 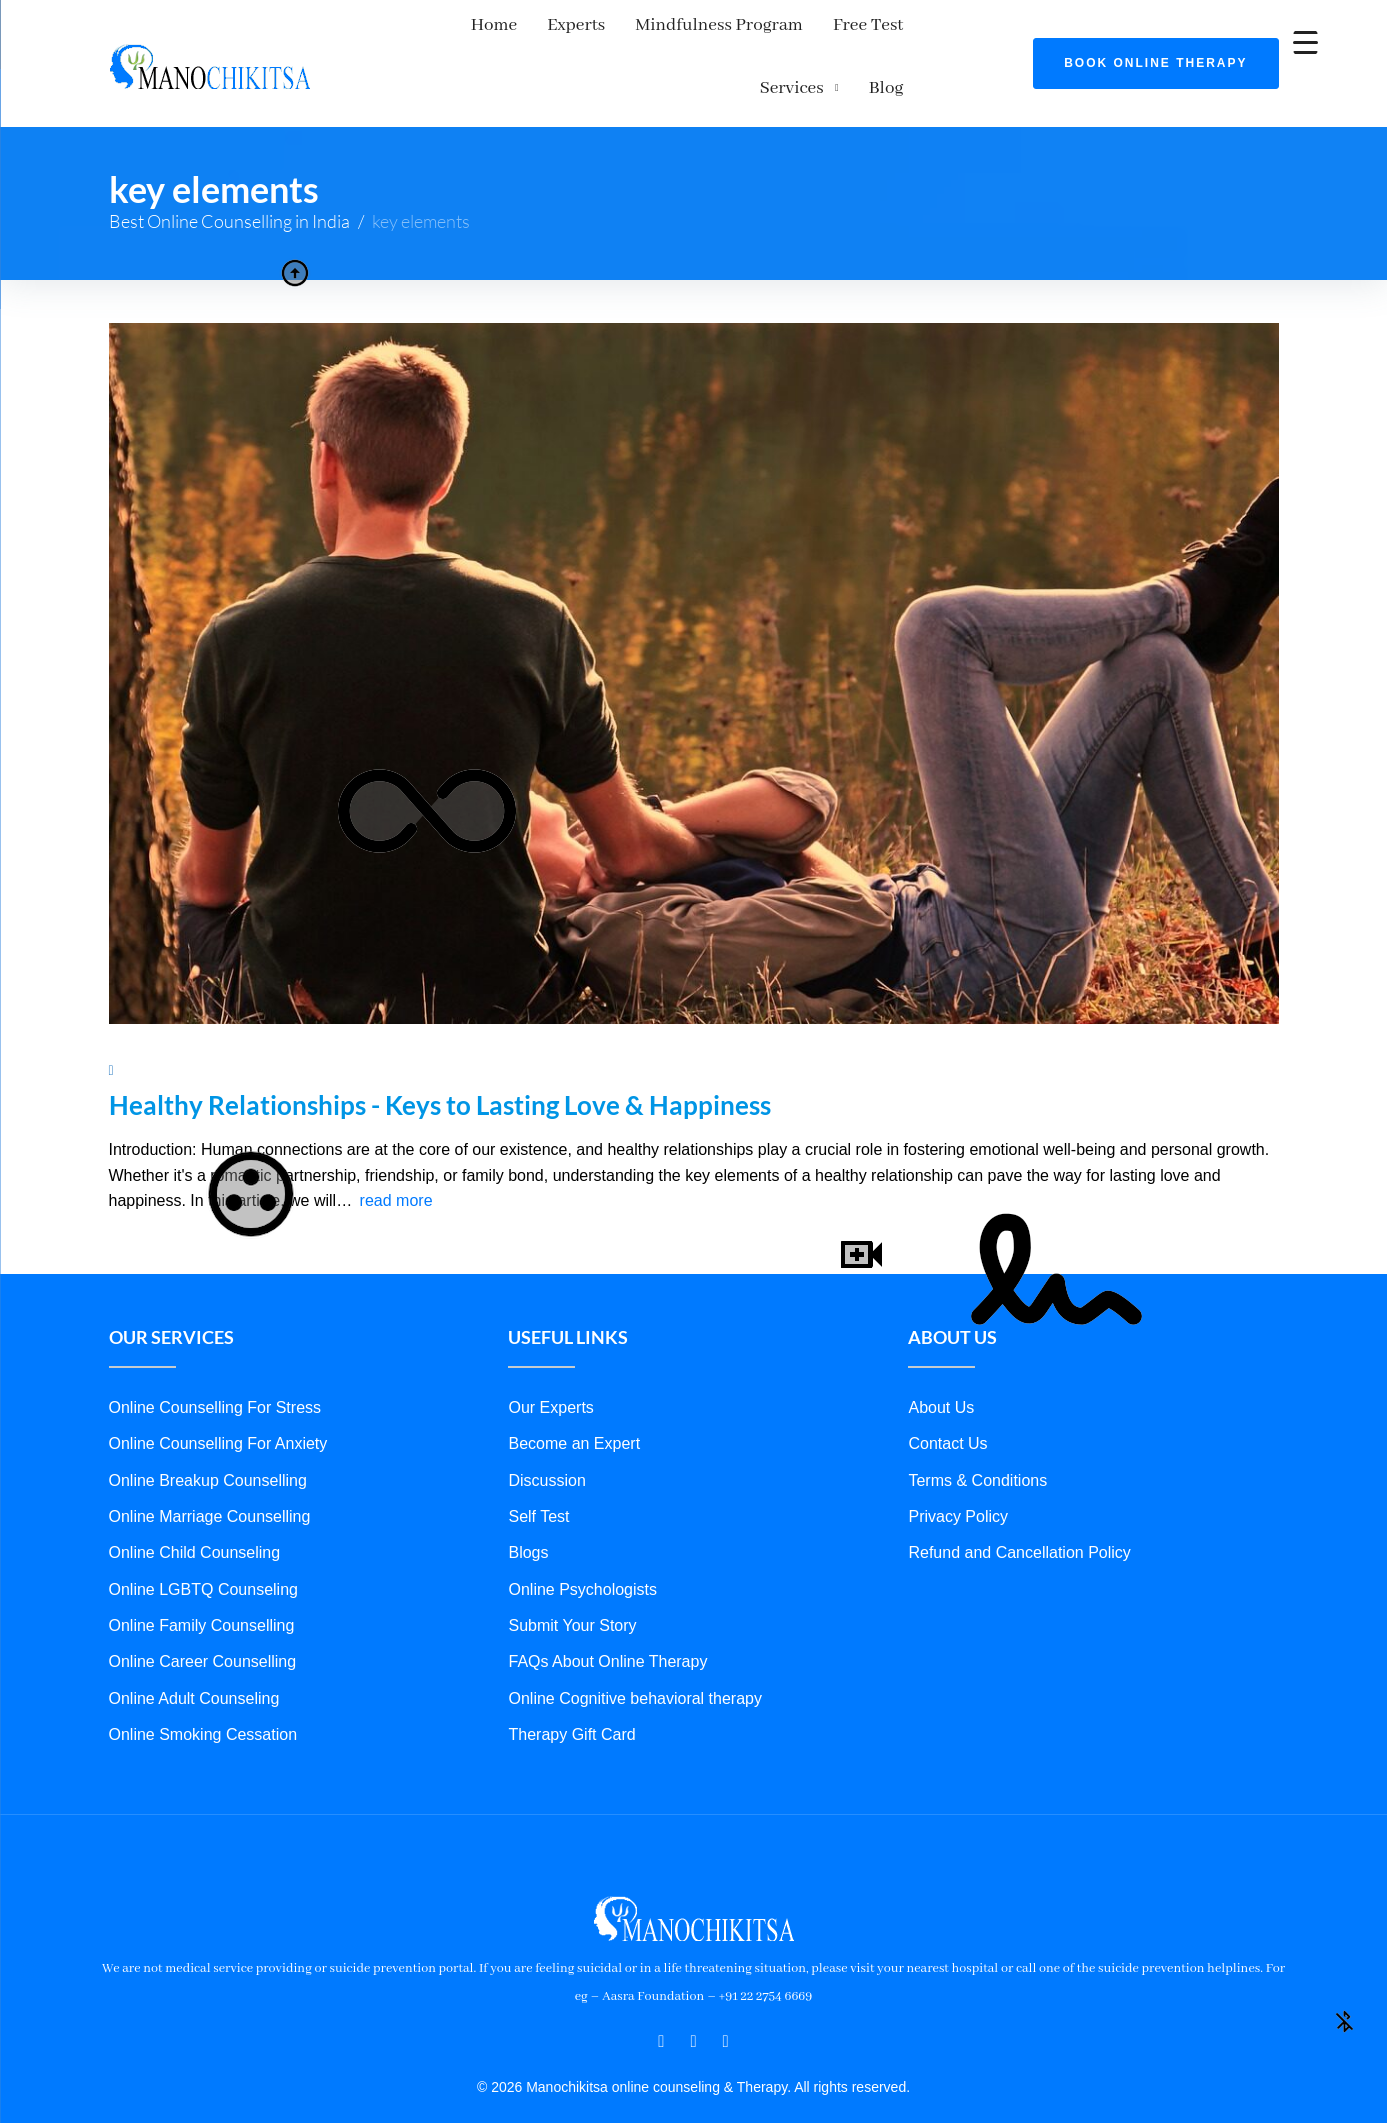 What do you see at coordinates (251, 1194) in the screenshot?
I see `view team or group workspace` at bounding box center [251, 1194].